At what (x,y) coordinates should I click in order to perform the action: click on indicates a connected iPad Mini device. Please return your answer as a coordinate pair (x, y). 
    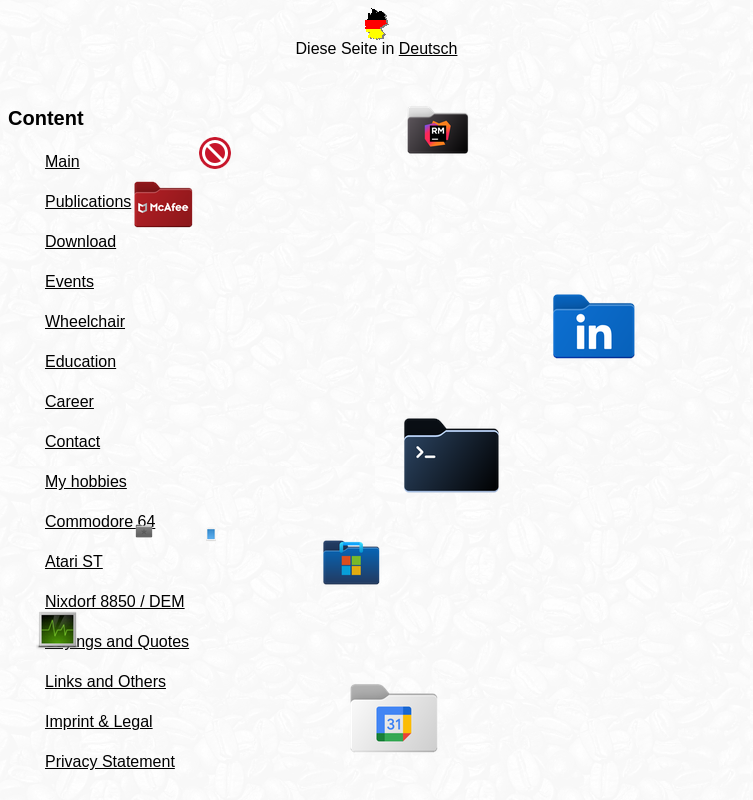
    Looking at the image, I should click on (211, 533).